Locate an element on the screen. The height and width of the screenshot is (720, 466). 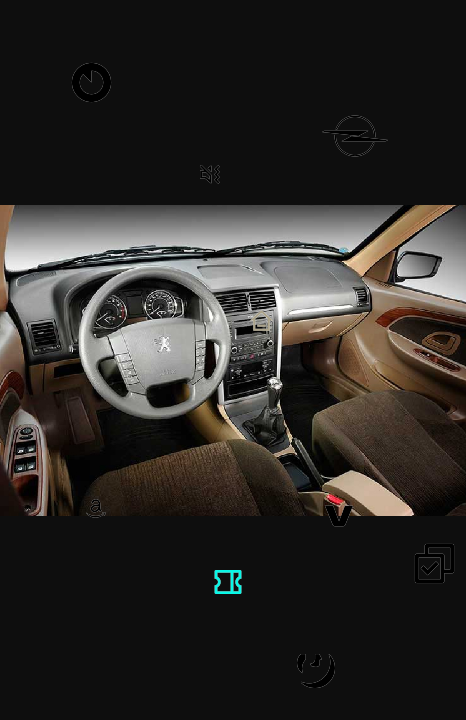
opel brand logo is located at coordinates (355, 136).